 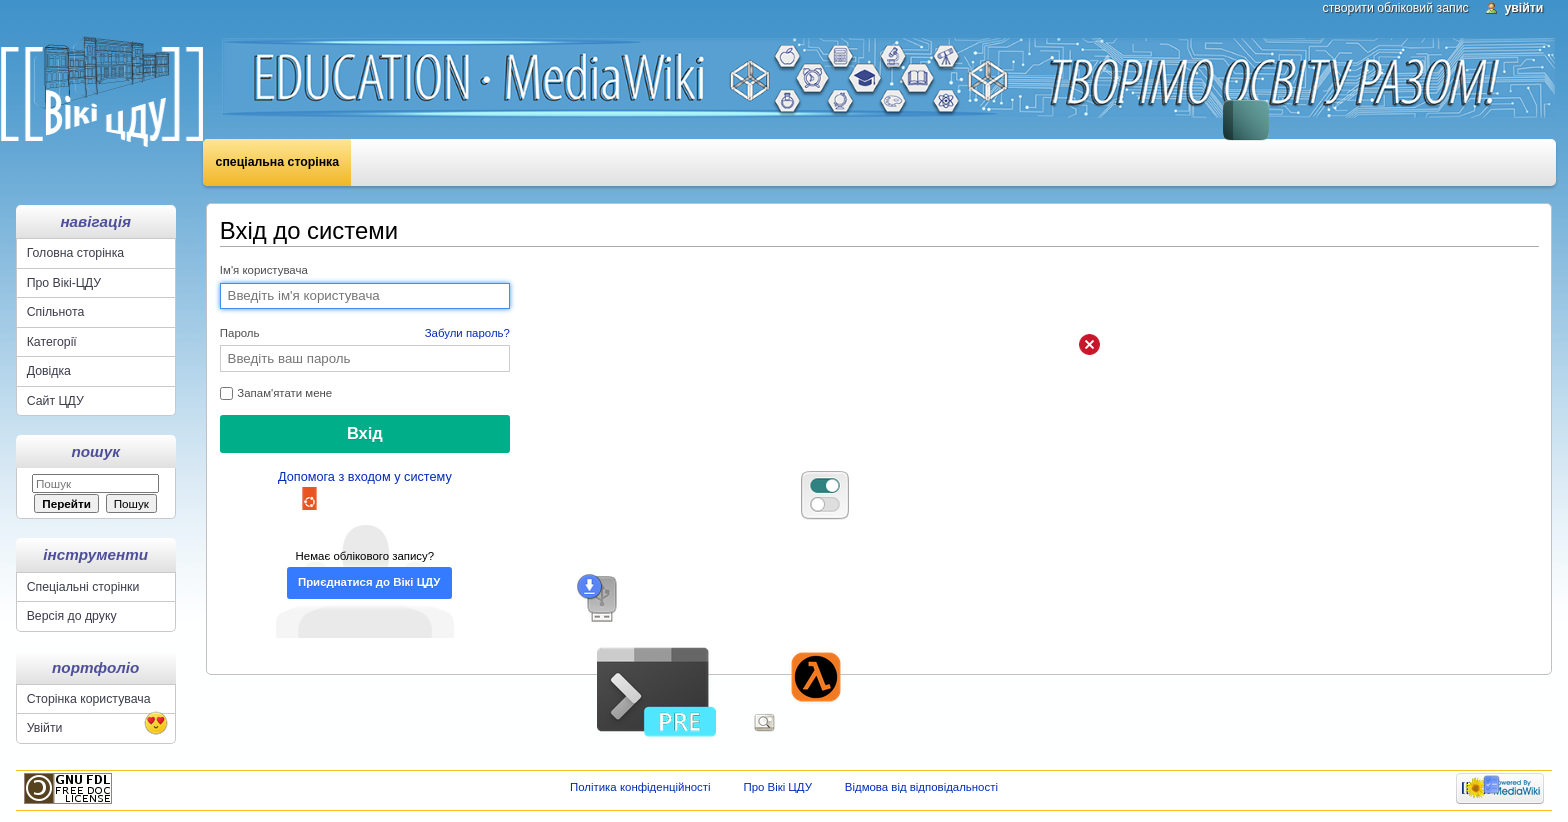 I want to click on access the desktop folder, so click(x=1246, y=119).